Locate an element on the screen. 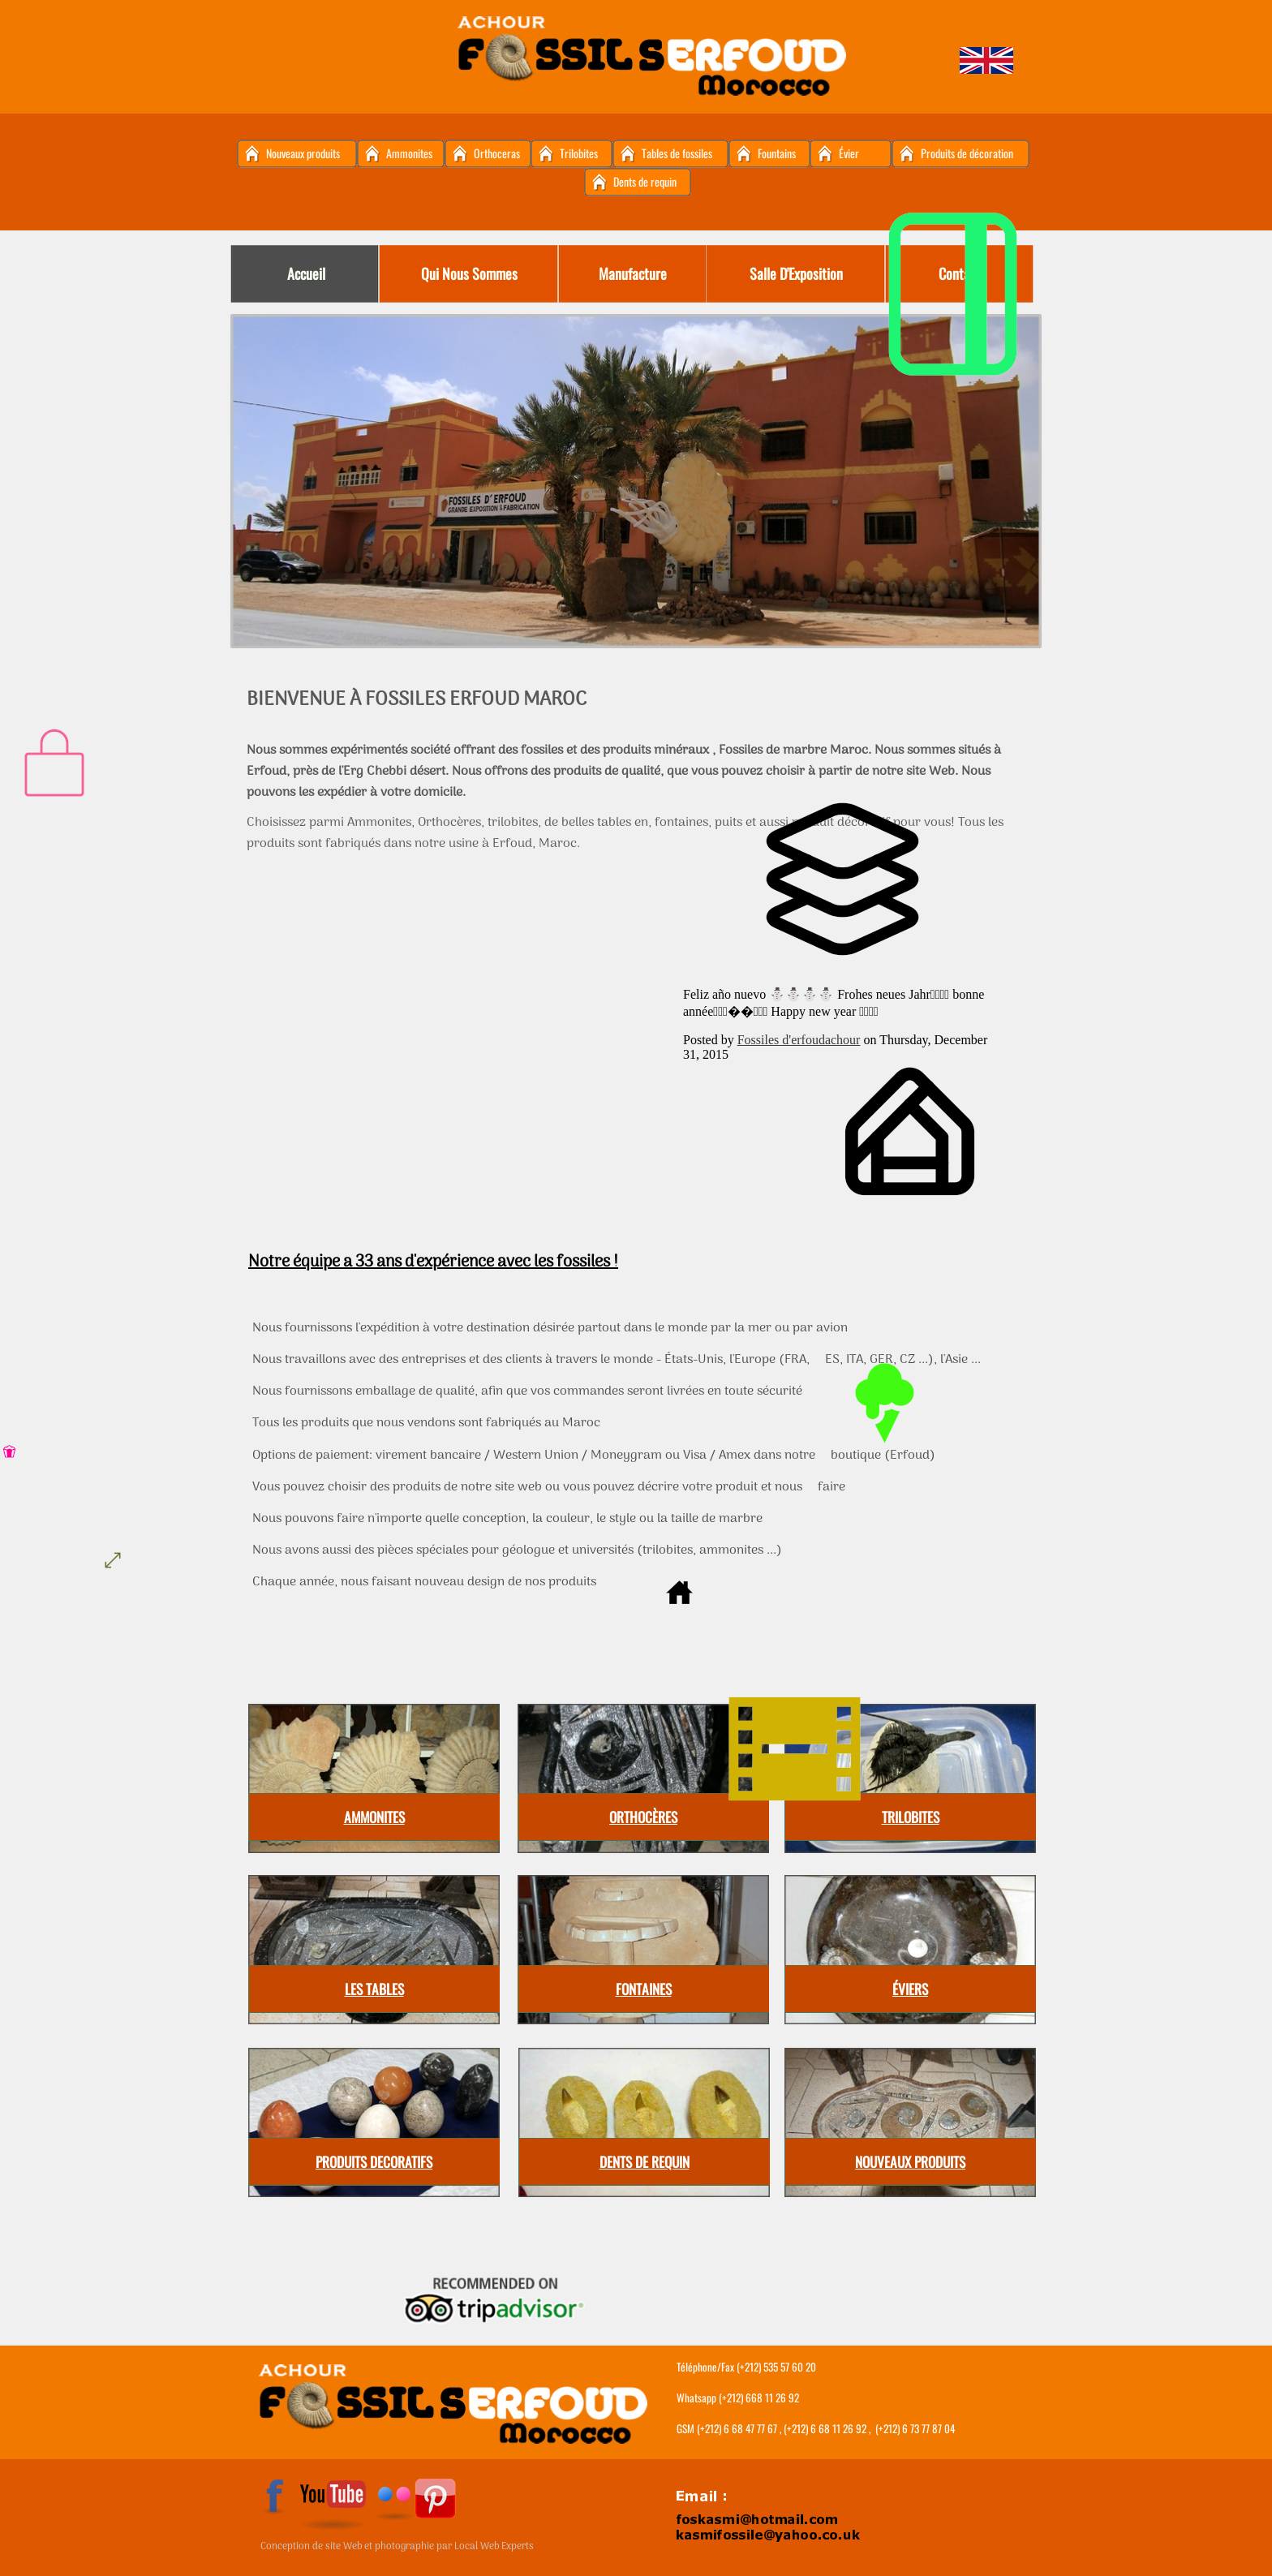 The width and height of the screenshot is (1272, 2576). resize a window or element is located at coordinates (113, 1560).